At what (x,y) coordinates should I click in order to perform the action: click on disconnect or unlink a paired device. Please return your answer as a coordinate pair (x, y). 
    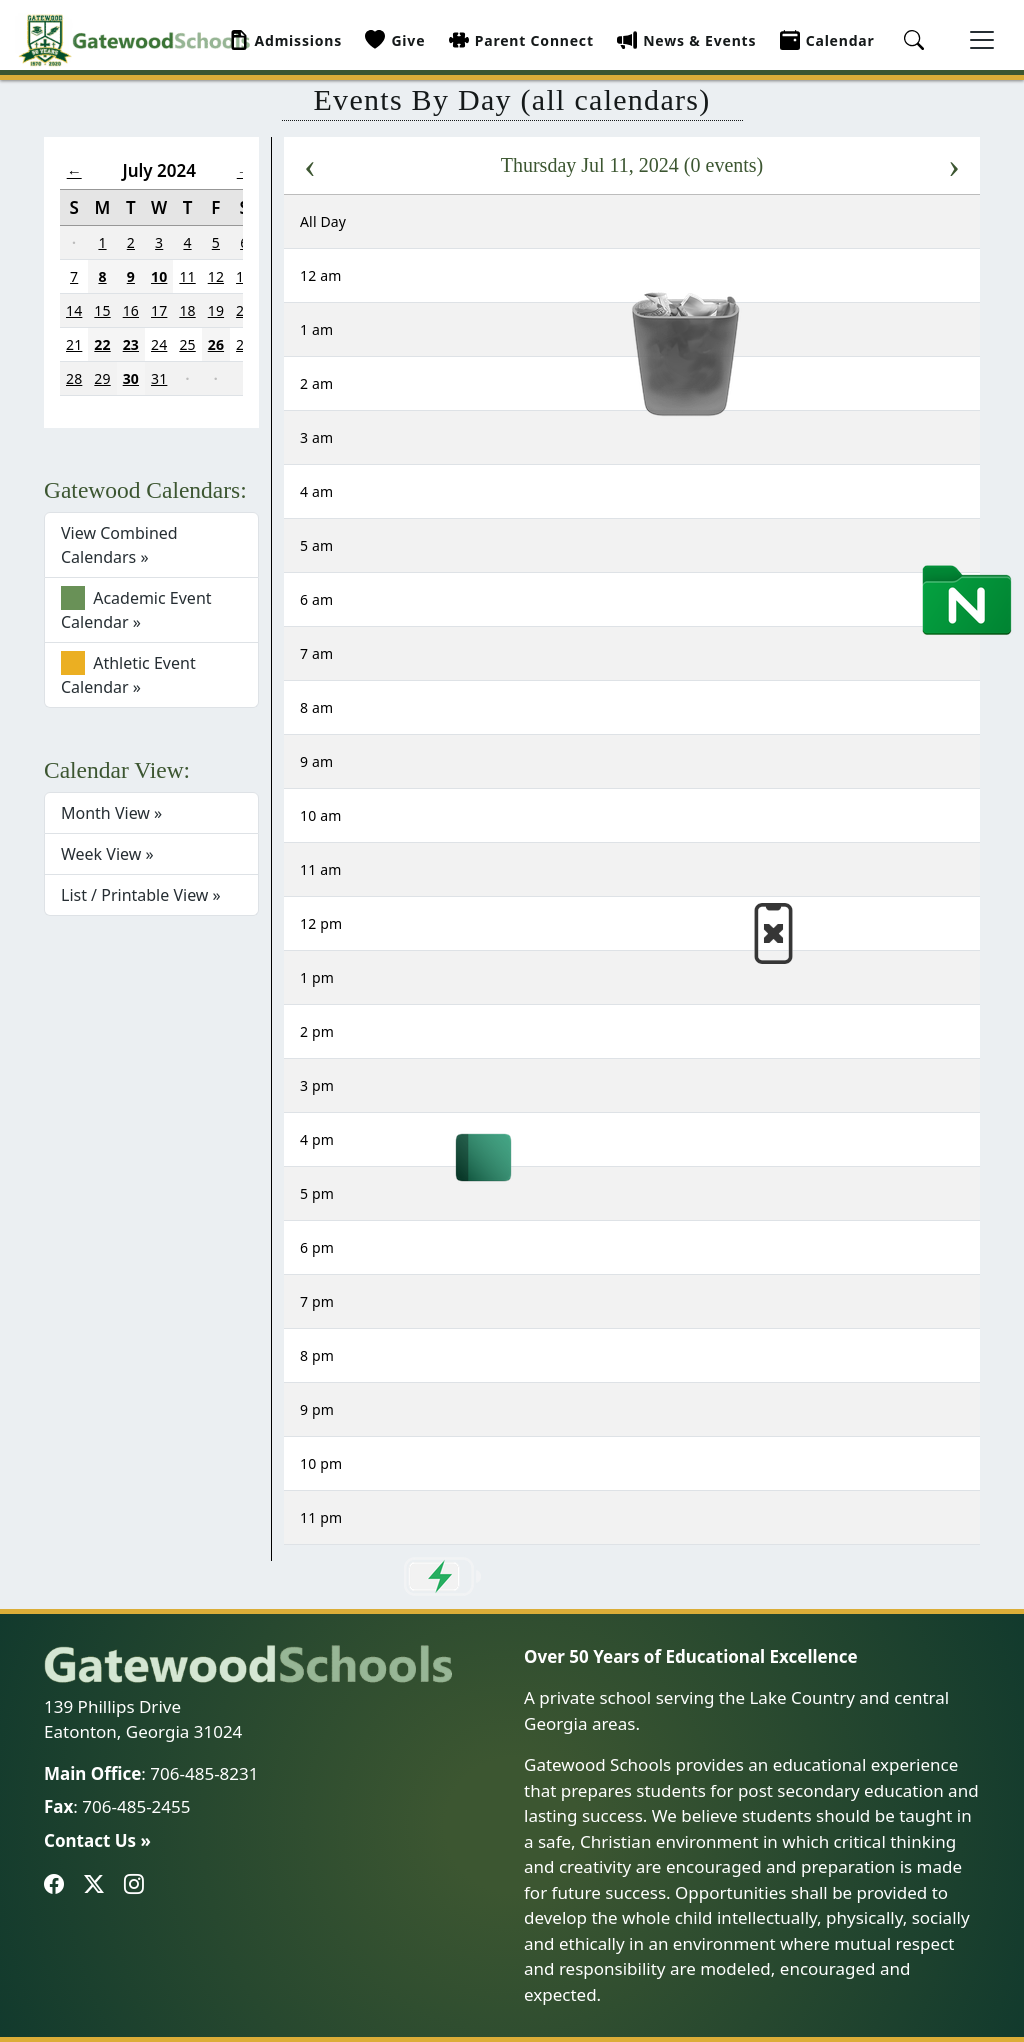
    Looking at the image, I should click on (773, 933).